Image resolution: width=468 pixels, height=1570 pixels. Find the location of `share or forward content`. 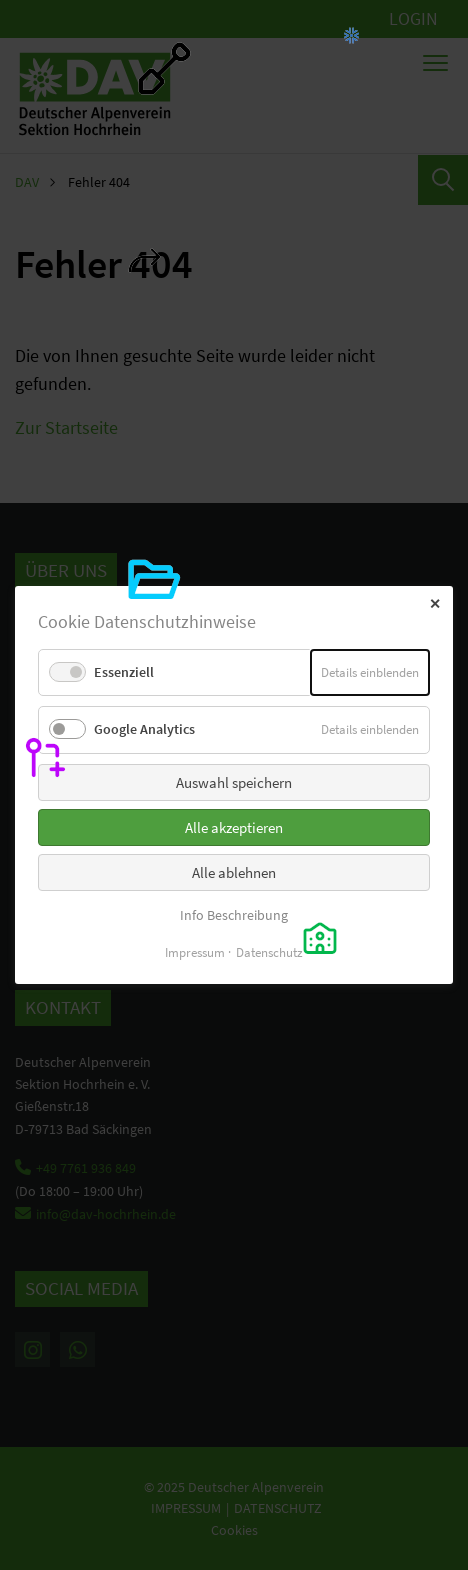

share or forward content is located at coordinates (144, 260).